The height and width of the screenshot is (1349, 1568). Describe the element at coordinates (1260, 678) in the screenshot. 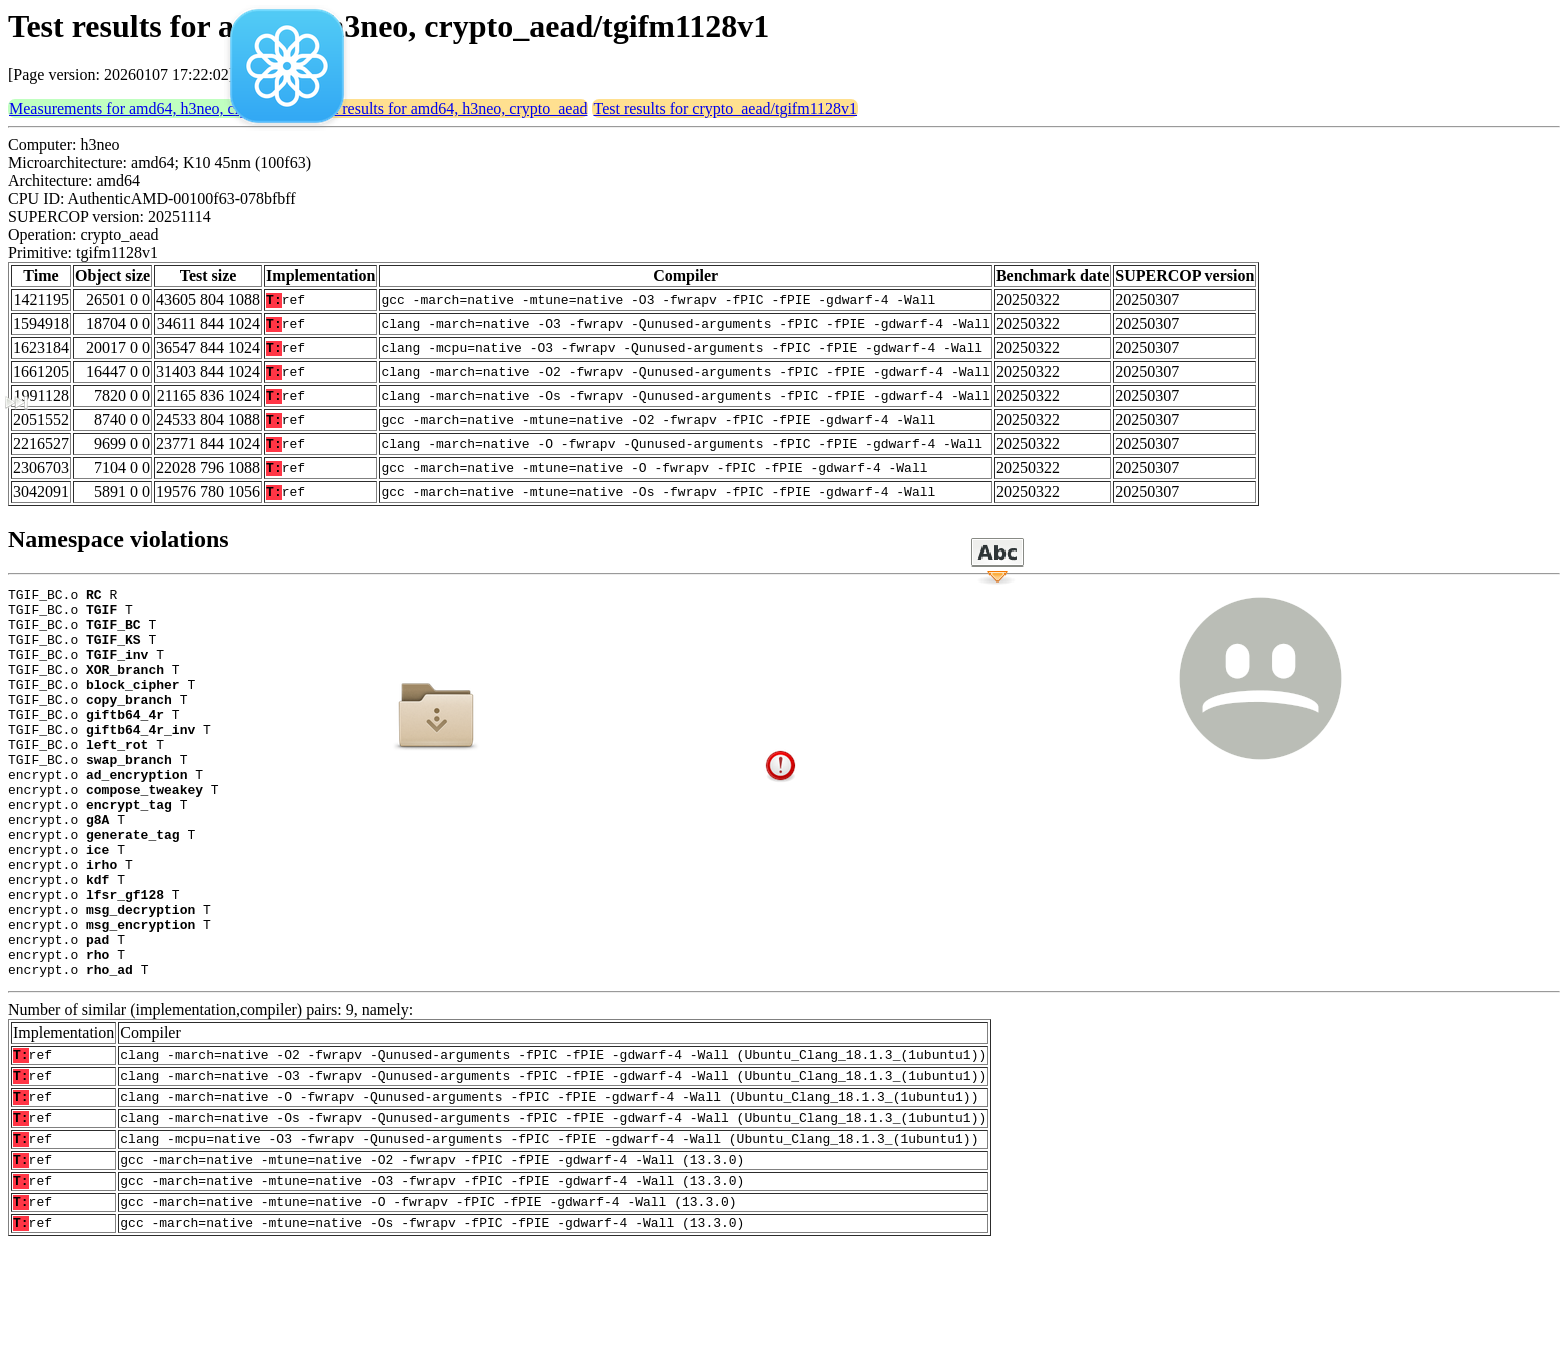

I see `indicates an error or unsuccessful action` at that location.